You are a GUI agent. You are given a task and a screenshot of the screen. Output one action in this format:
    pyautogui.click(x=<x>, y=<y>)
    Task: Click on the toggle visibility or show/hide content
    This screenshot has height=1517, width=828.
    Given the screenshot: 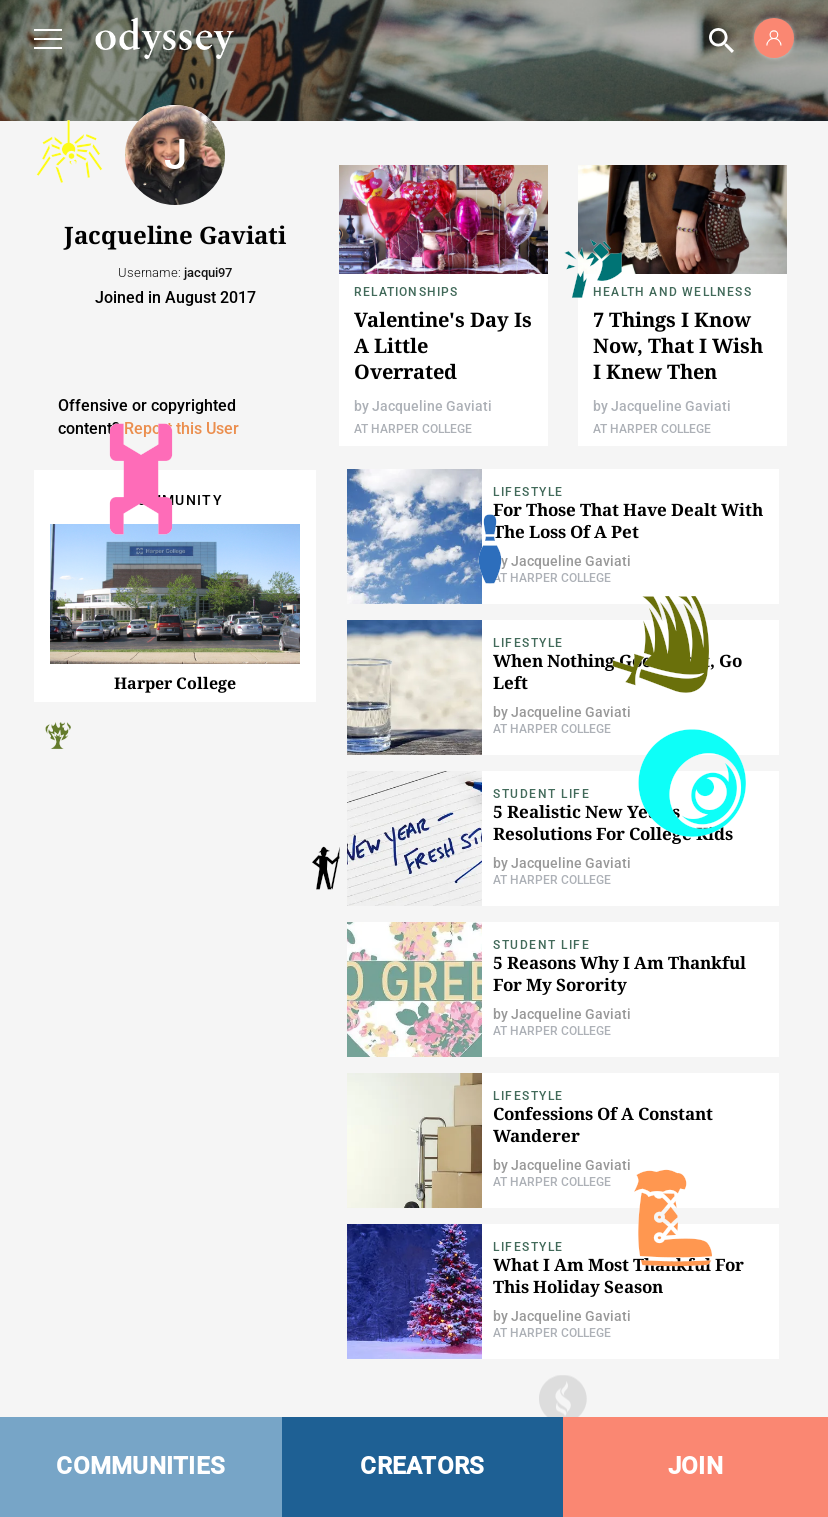 What is the action you would take?
    pyautogui.click(x=692, y=783)
    